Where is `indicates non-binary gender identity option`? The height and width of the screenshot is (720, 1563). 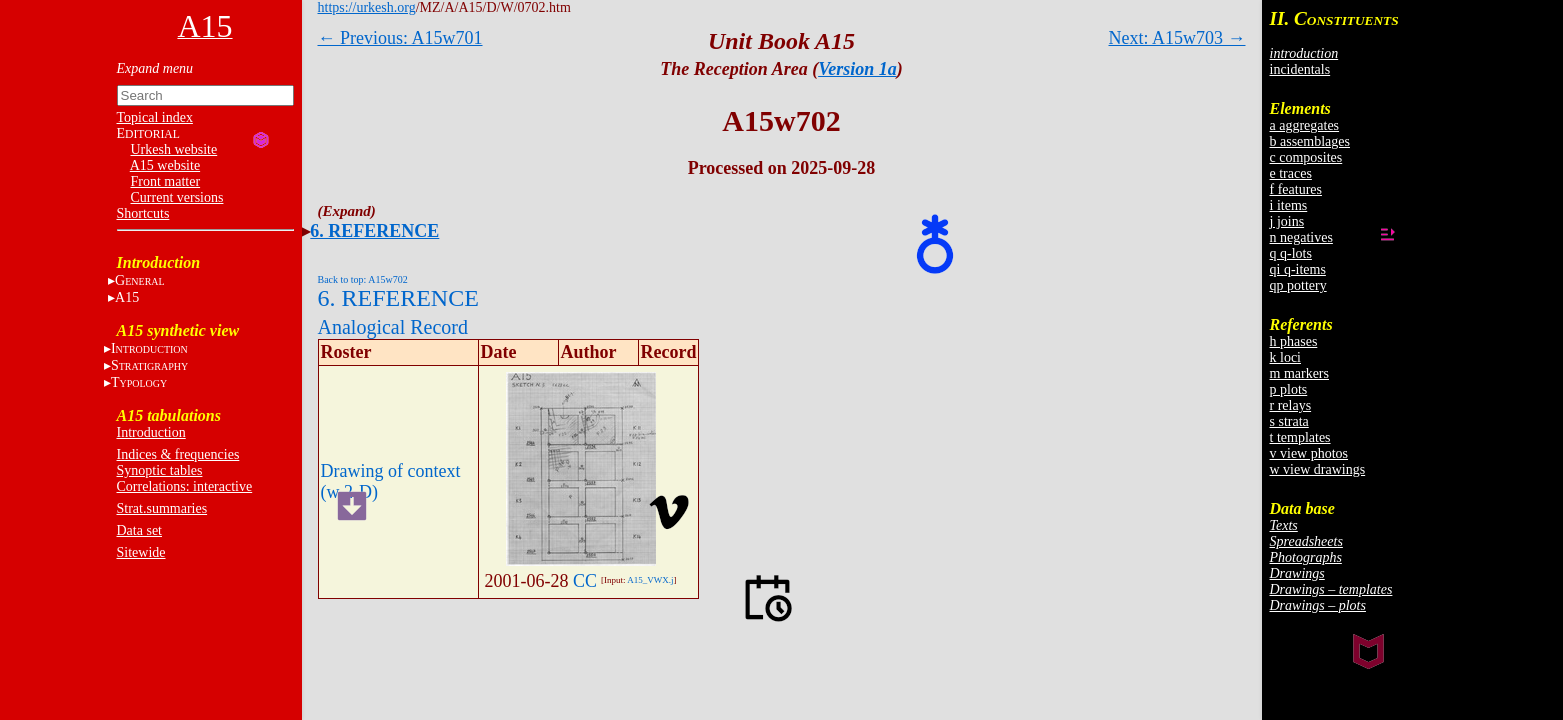
indicates non-binary gender identity option is located at coordinates (935, 244).